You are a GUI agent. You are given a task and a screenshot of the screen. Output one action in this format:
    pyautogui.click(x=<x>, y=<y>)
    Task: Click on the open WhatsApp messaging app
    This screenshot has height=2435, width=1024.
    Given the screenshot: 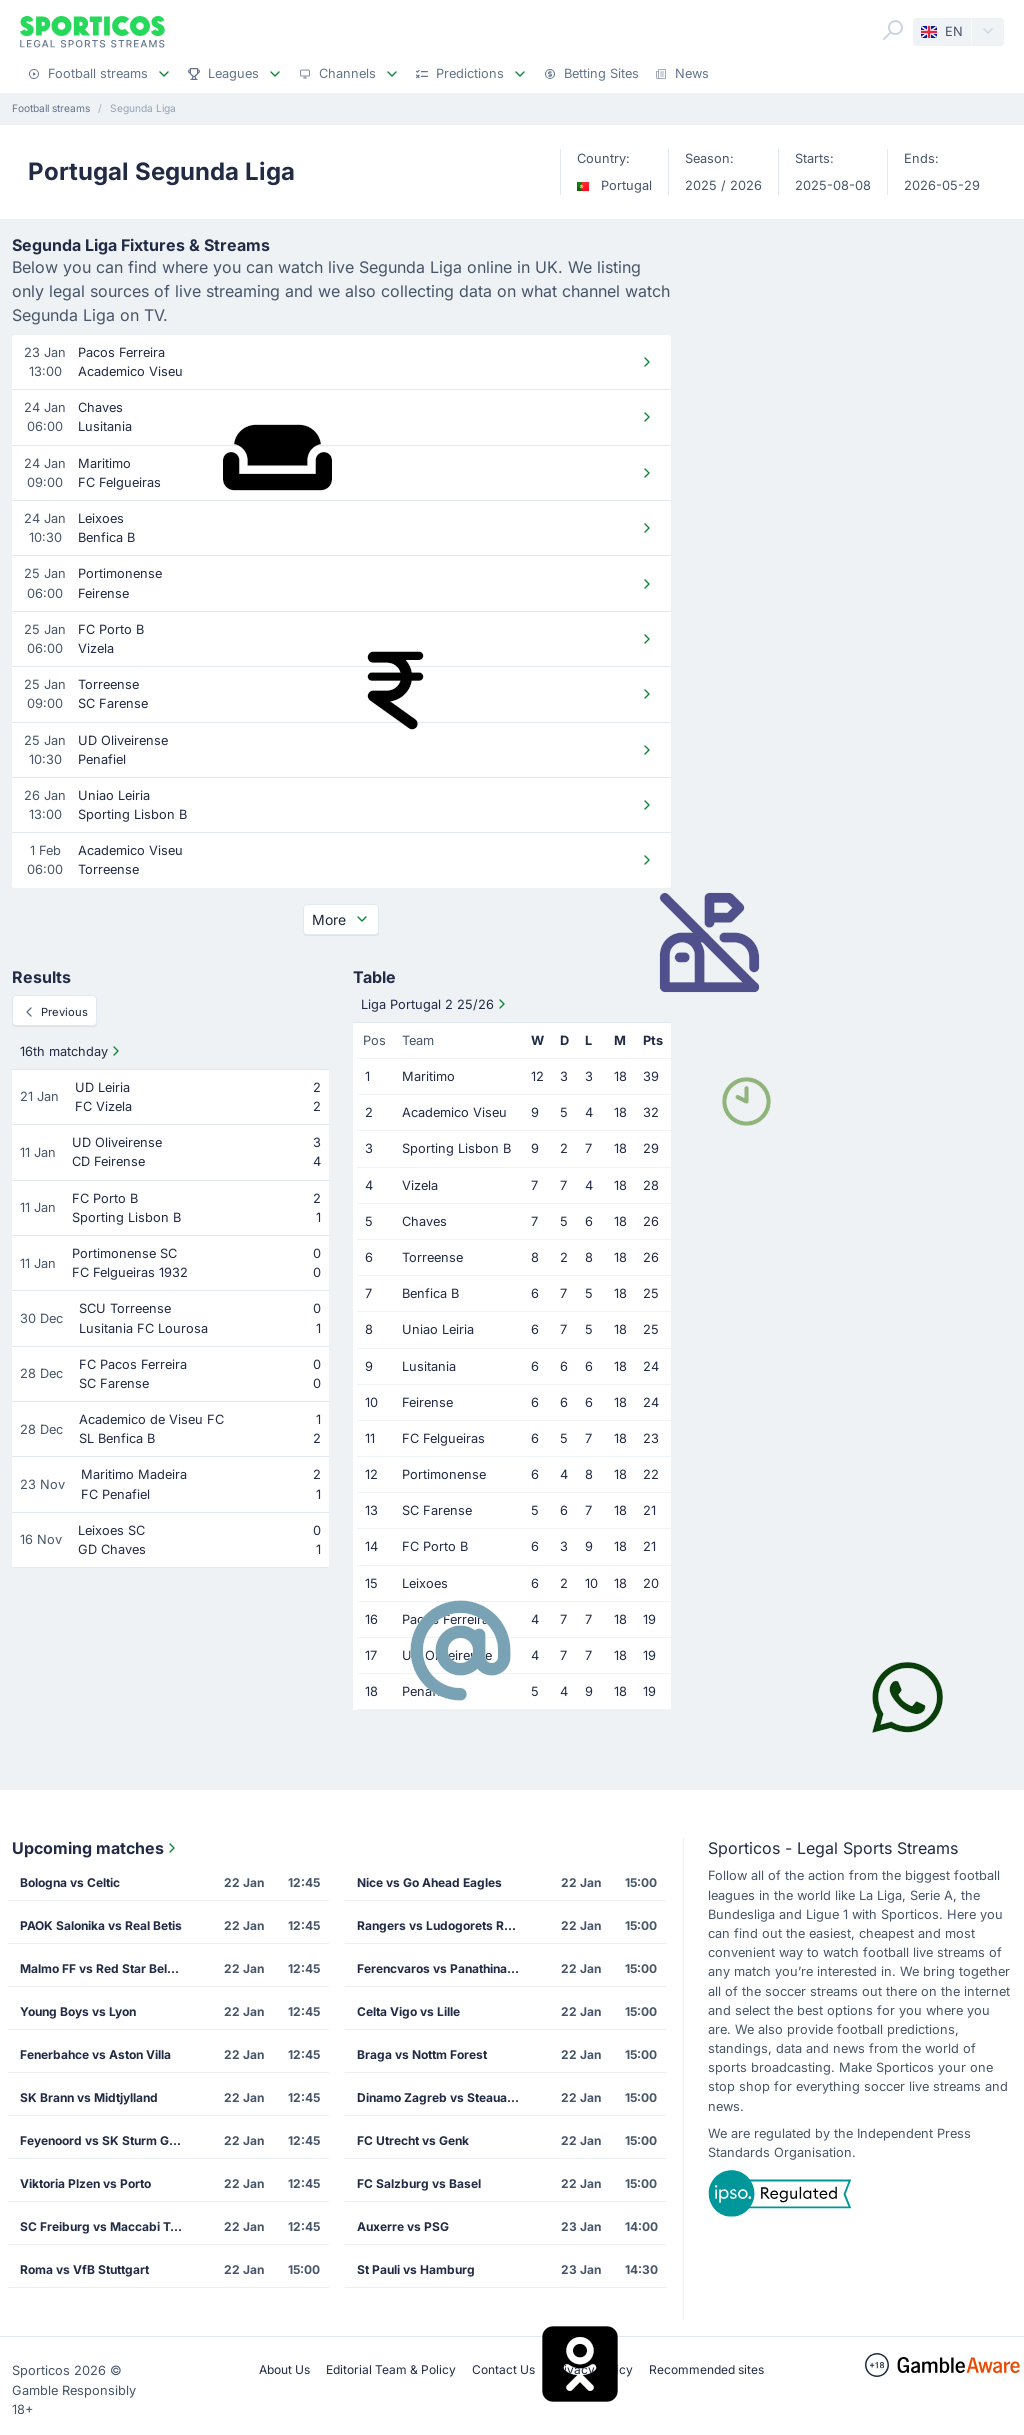 What is the action you would take?
    pyautogui.click(x=907, y=1697)
    